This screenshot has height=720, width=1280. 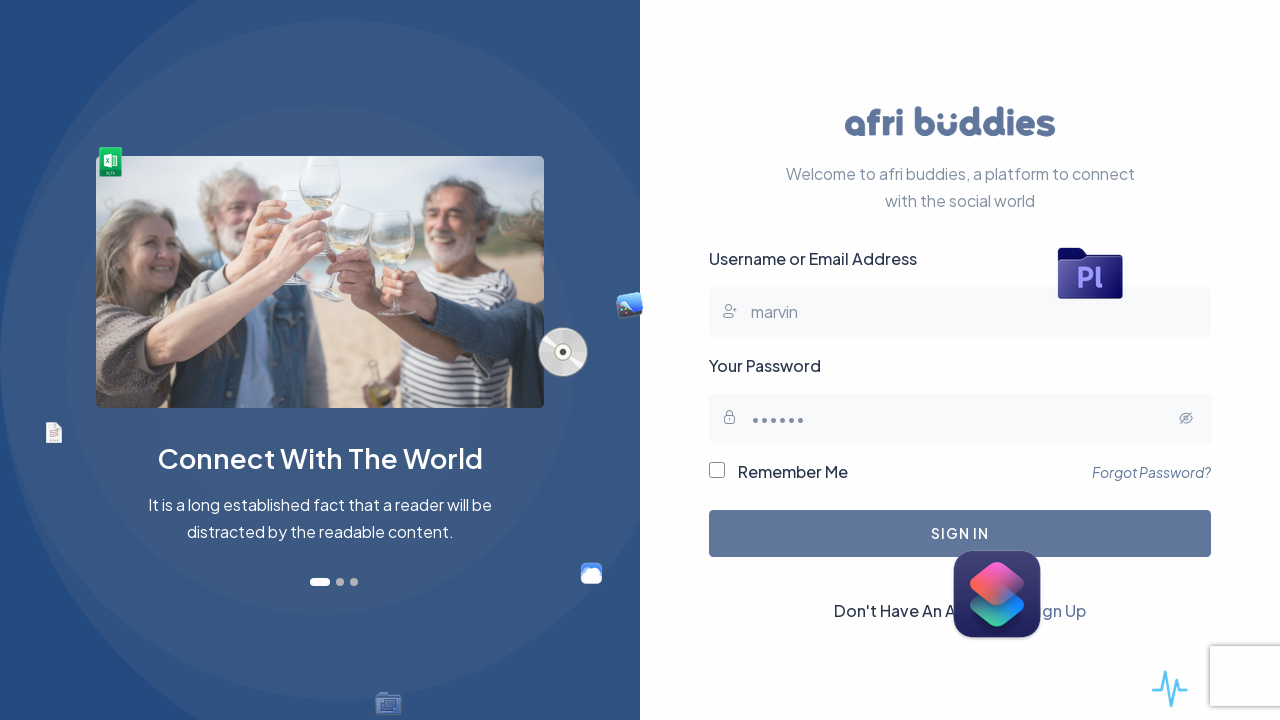 I want to click on indicates a rewritable CD-RW disc, so click(x=563, y=352).